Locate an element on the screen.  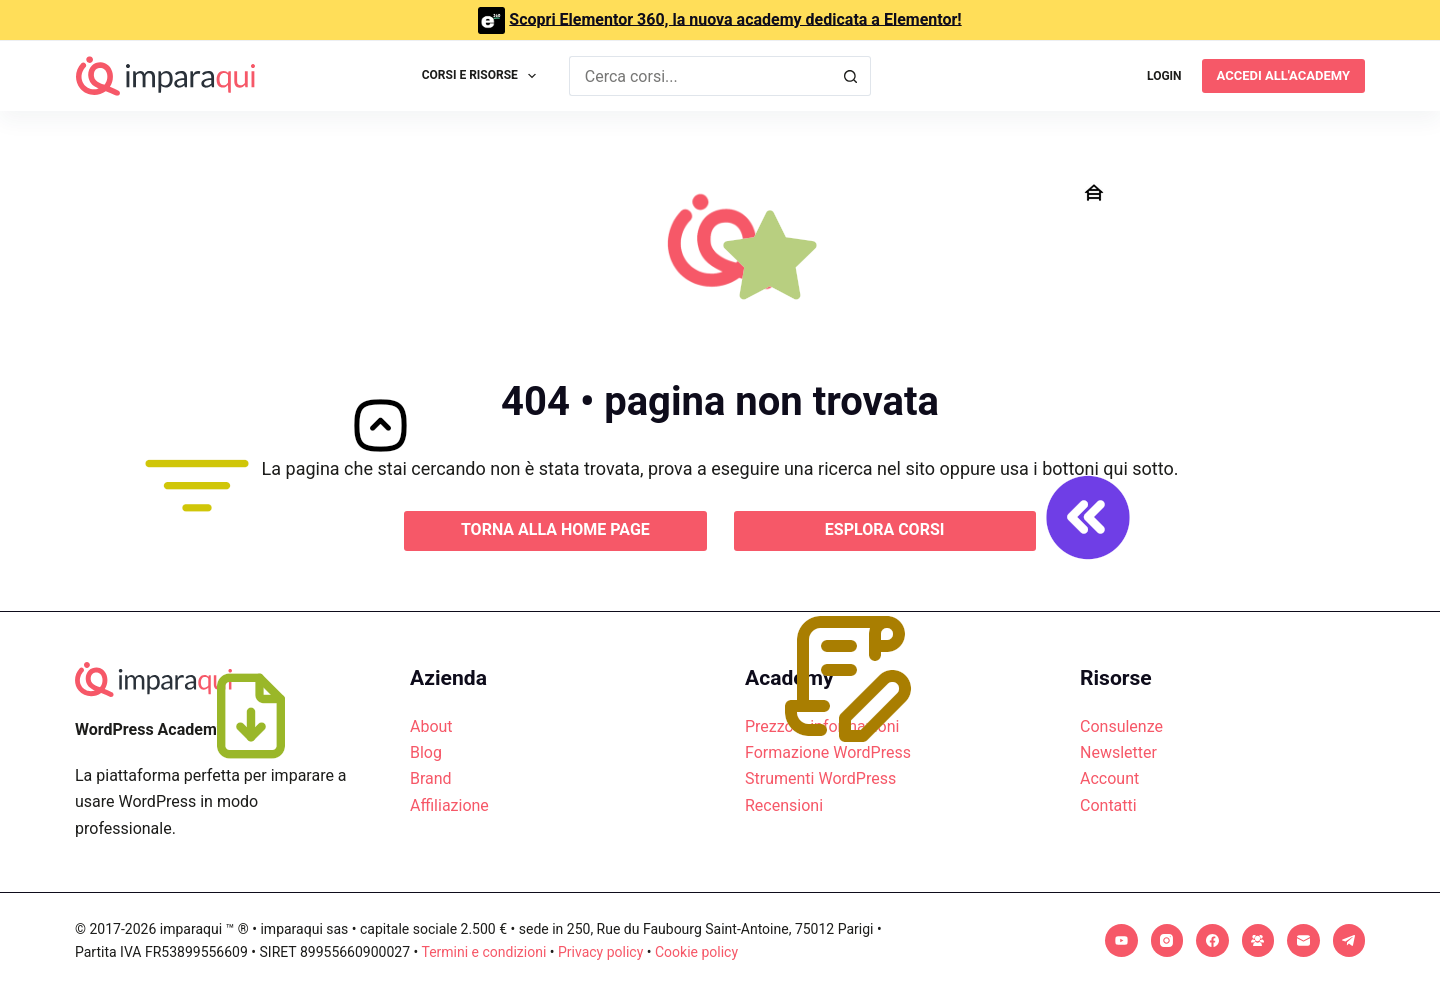
add to favorites is located at coordinates (770, 257).